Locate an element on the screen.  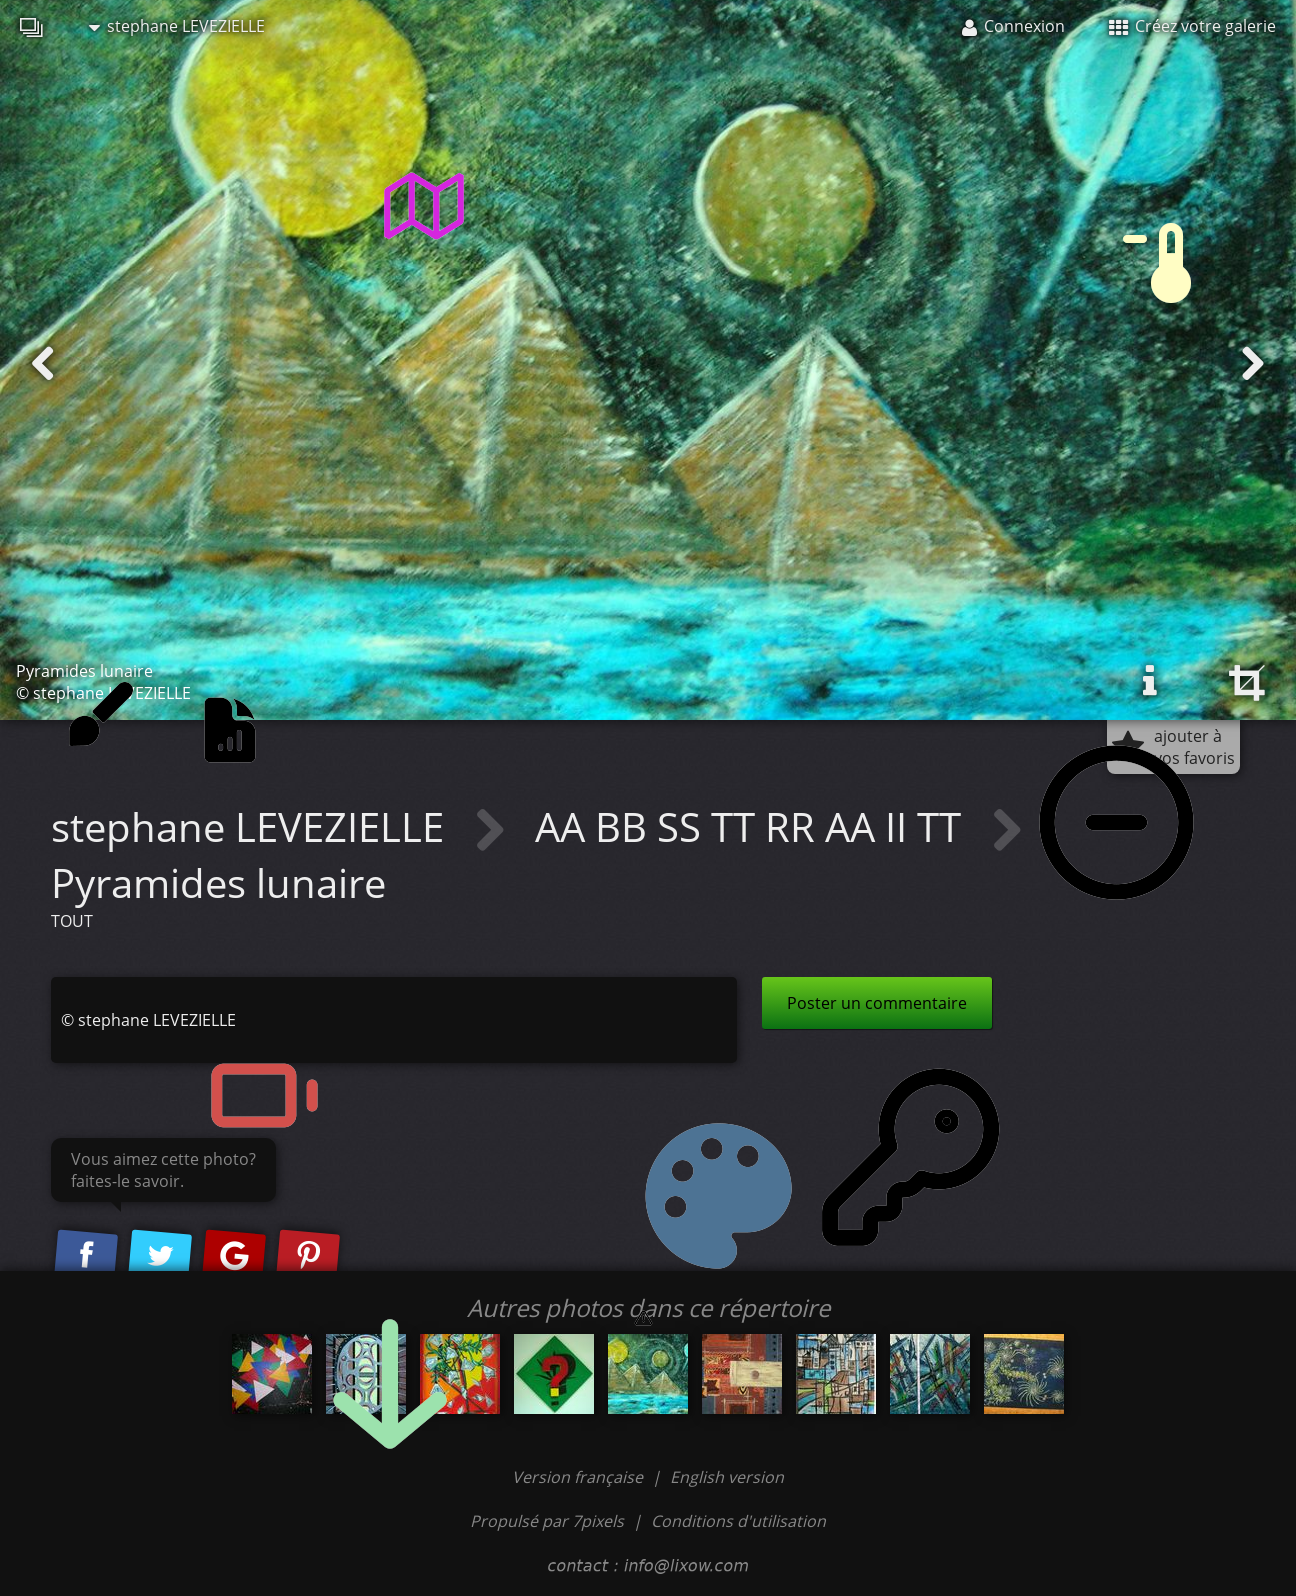
indicates current battery level is located at coordinates (264, 1095).